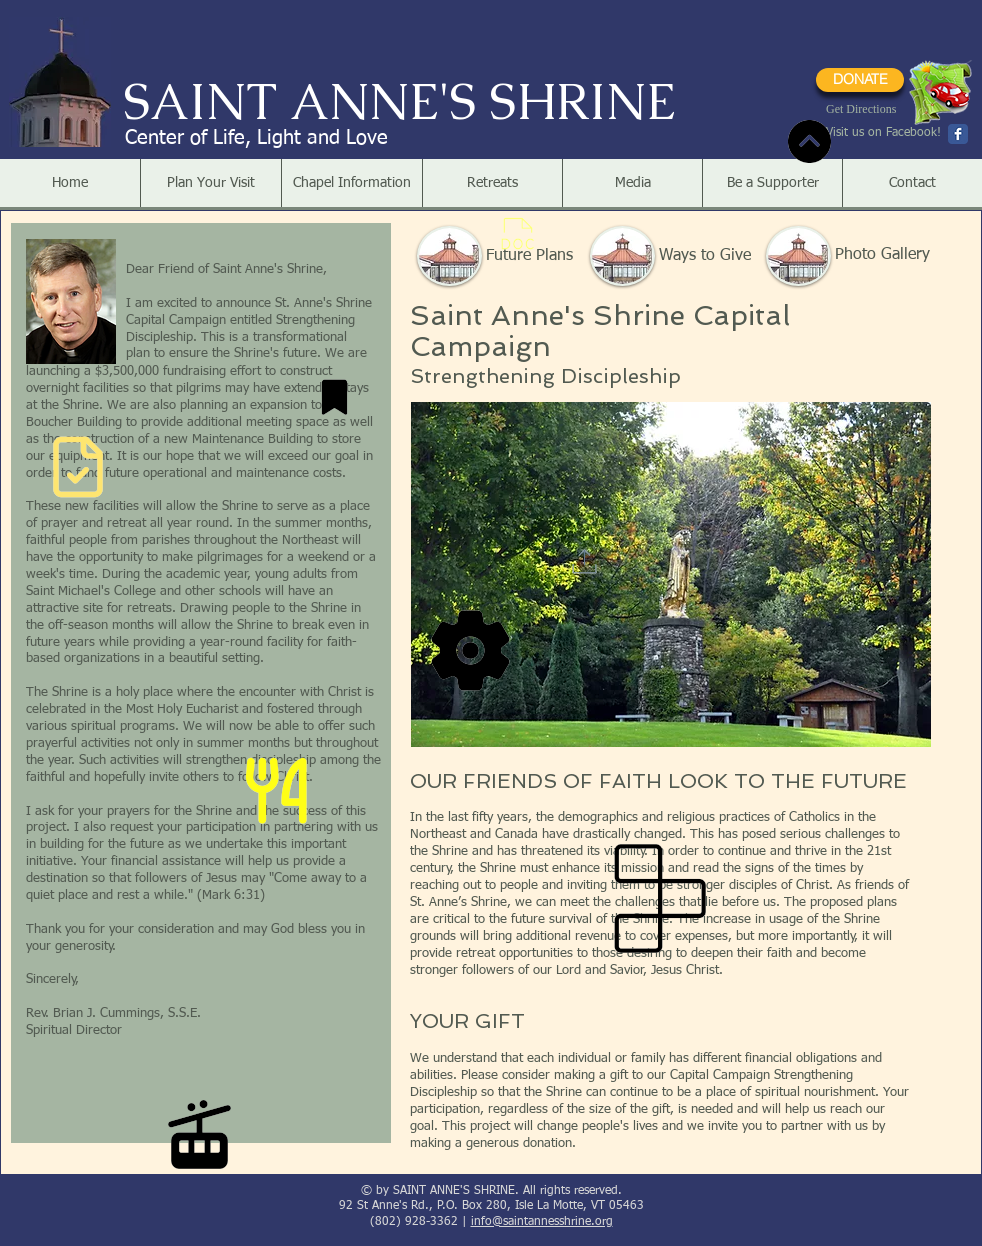 Image resolution: width=982 pixels, height=1246 pixels. What do you see at coordinates (277, 789) in the screenshot?
I see `access food and dining options` at bounding box center [277, 789].